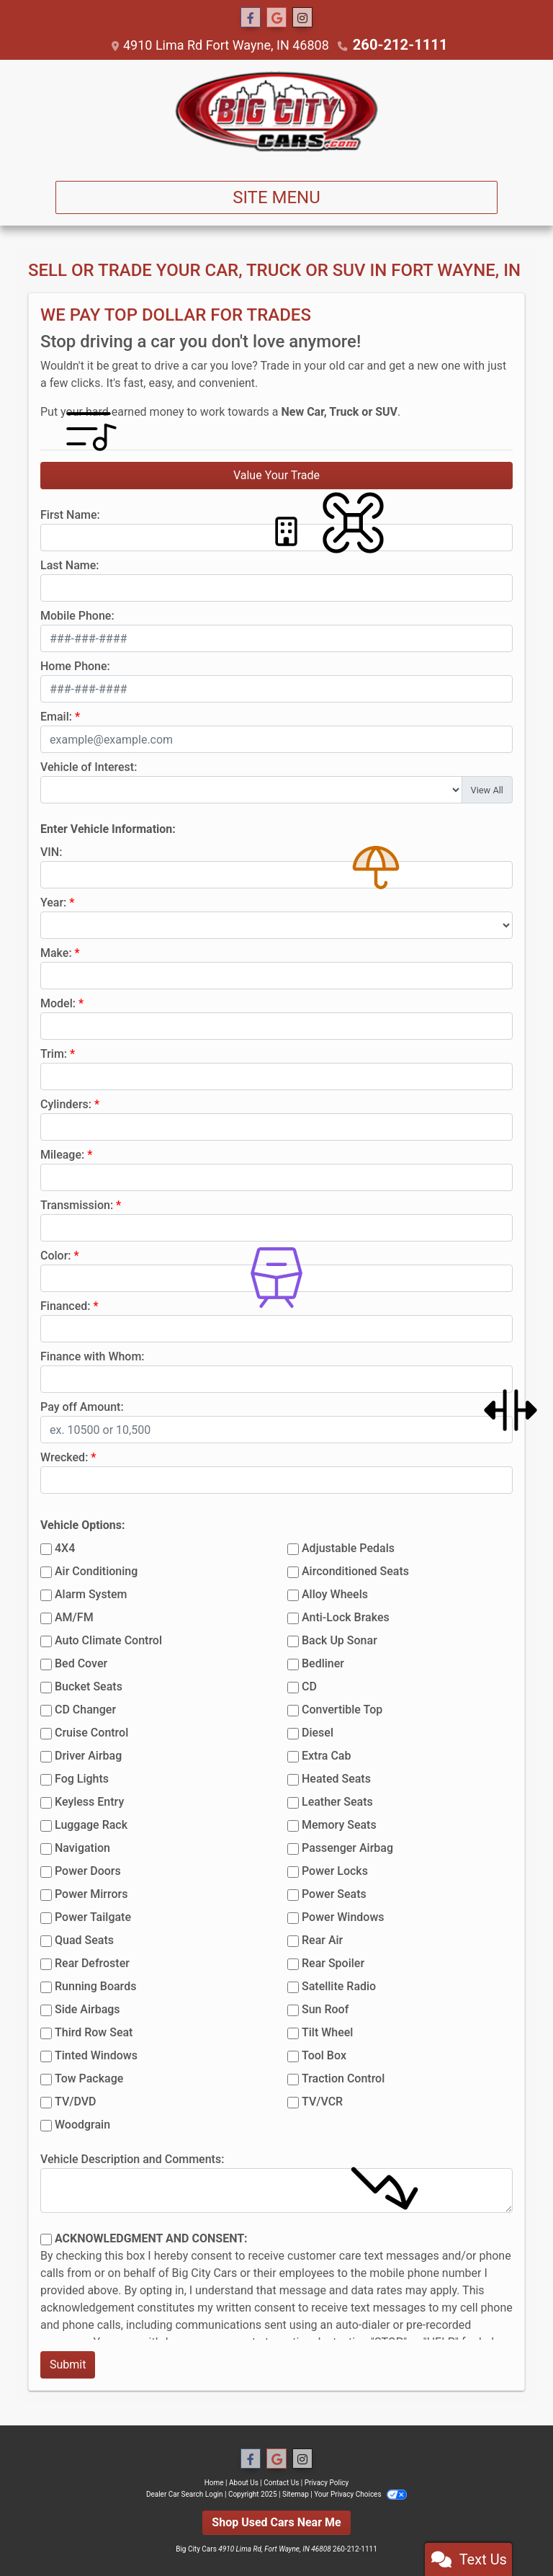 This screenshot has height=2576, width=553. Describe the element at coordinates (511, 1410) in the screenshot. I see `split view horizontally` at that location.